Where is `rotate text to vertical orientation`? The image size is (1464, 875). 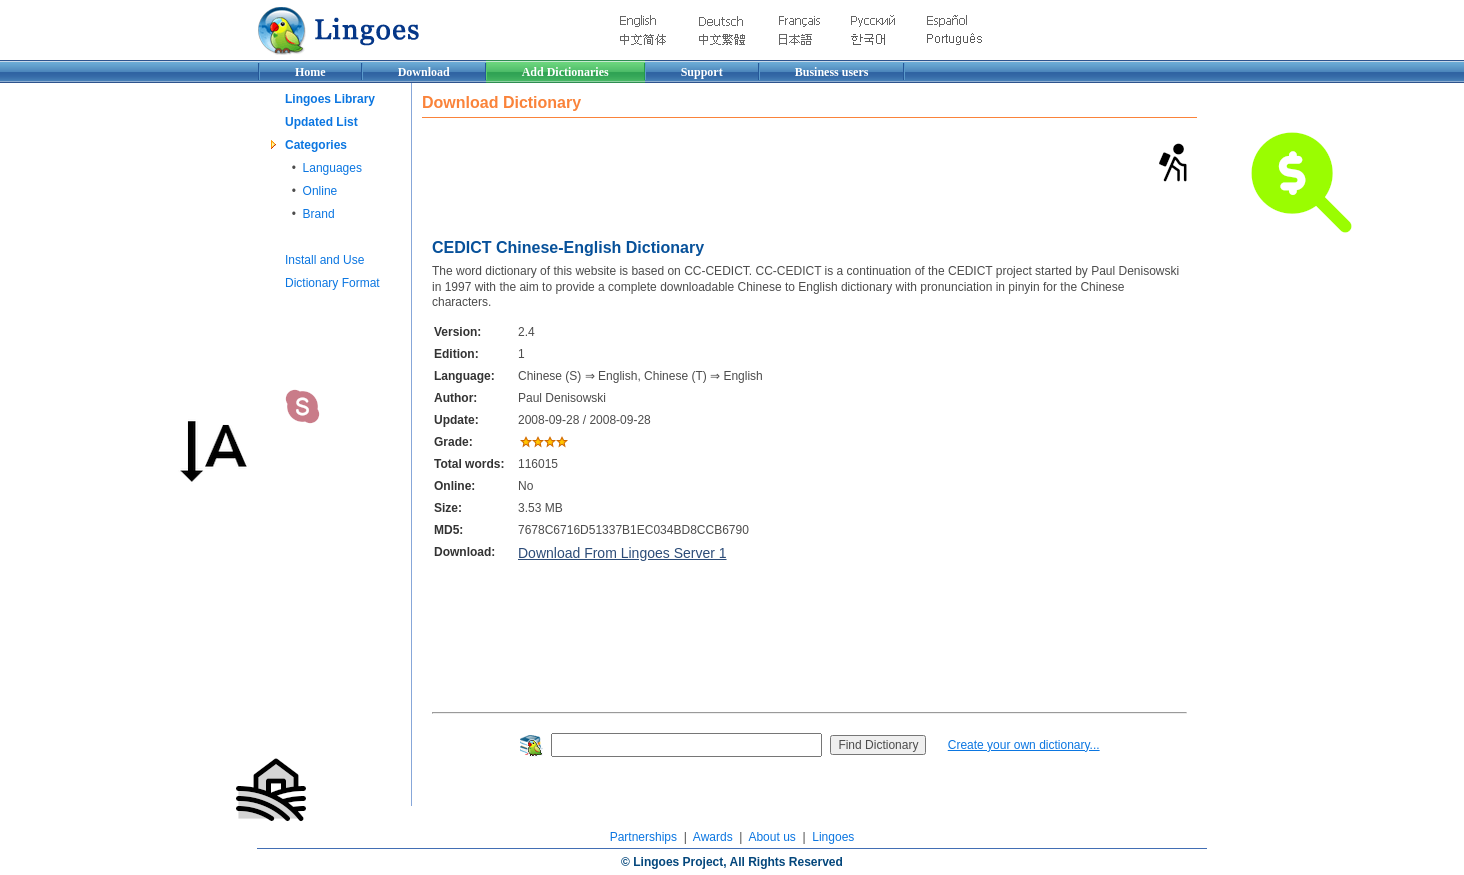
rotate text to vertical orientation is located at coordinates (214, 451).